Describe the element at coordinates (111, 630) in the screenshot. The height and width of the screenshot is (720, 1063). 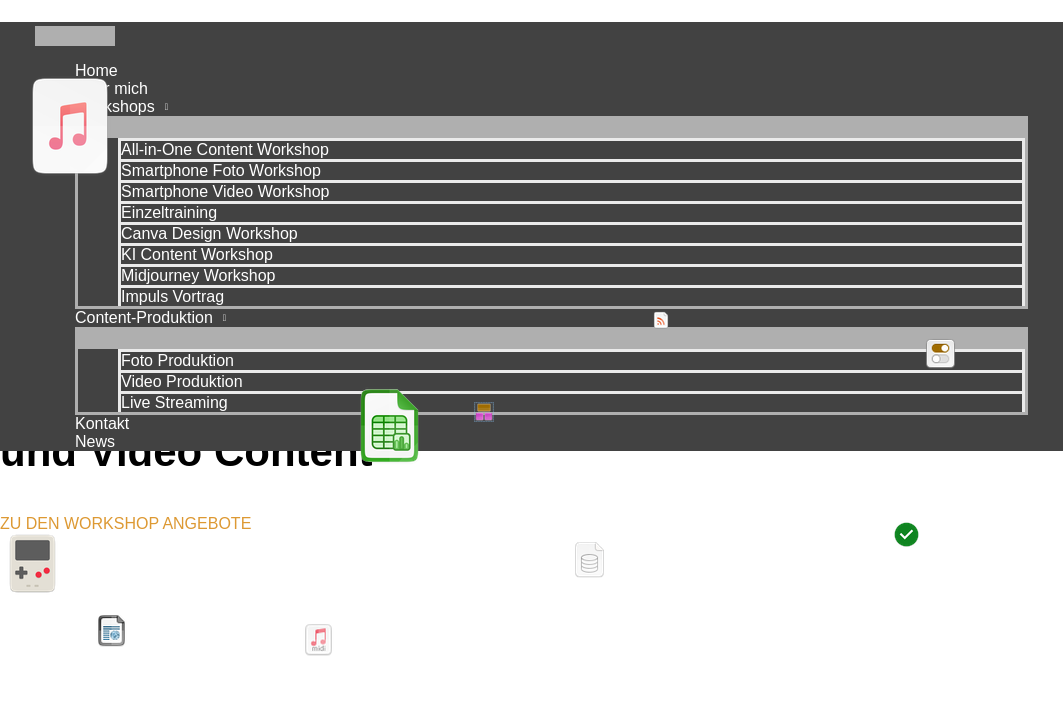
I see `a libreoffice web document file` at that location.